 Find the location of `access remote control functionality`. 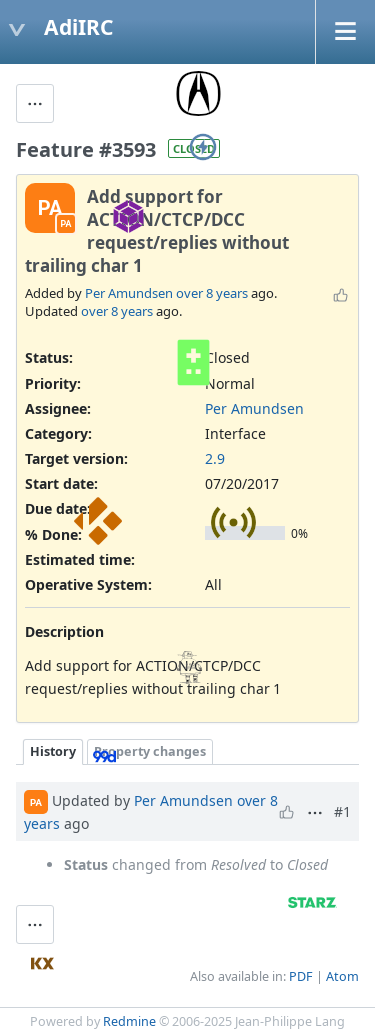

access remote control functionality is located at coordinates (193, 362).